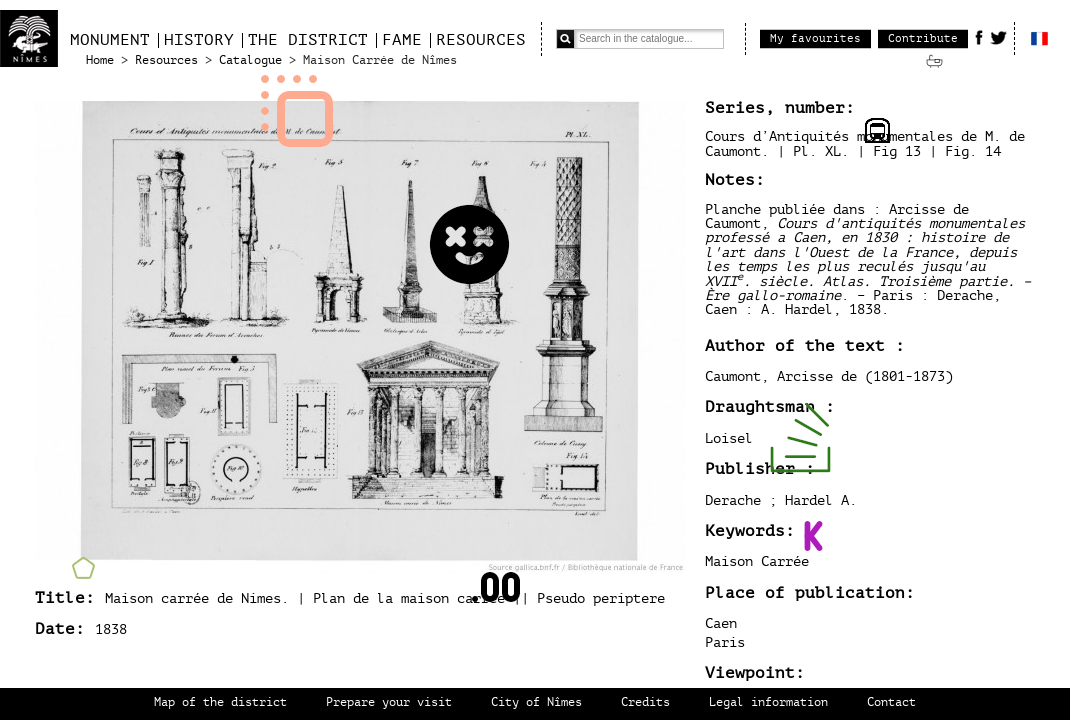 The width and height of the screenshot is (1070, 720). What do you see at coordinates (496, 587) in the screenshot?
I see `toggle decimal number formatting` at bounding box center [496, 587].